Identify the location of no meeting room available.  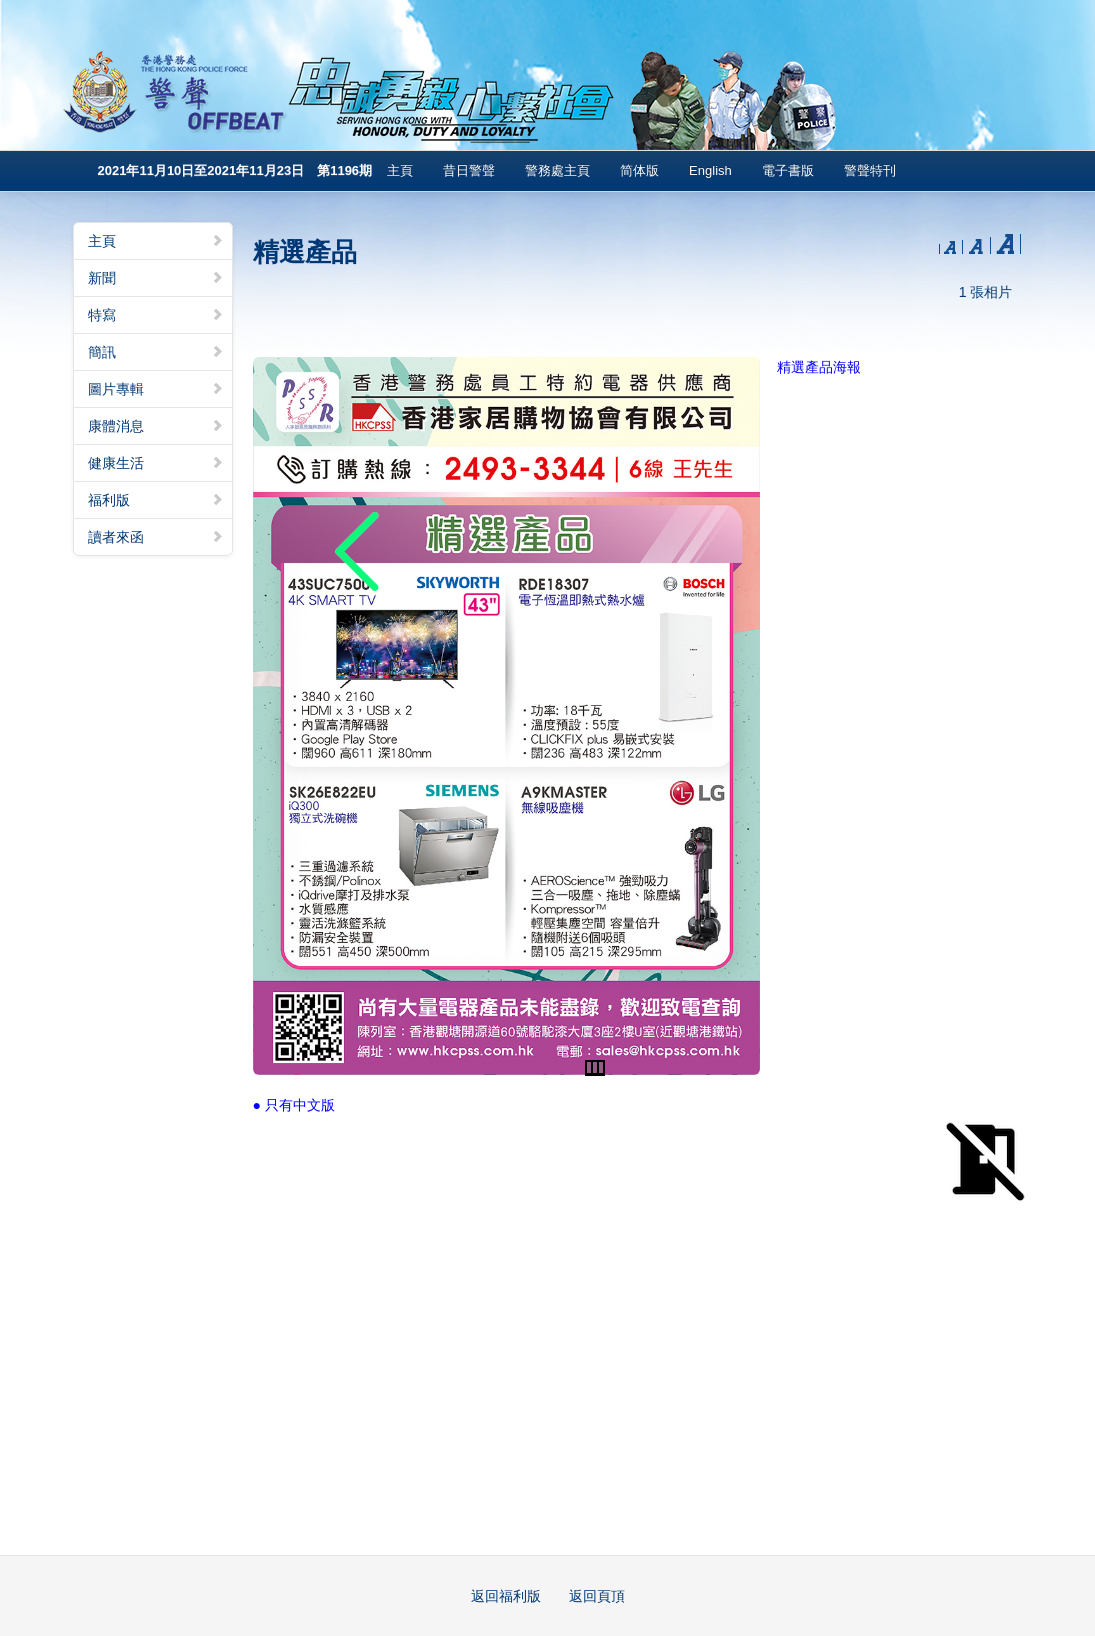
(987, 1159).